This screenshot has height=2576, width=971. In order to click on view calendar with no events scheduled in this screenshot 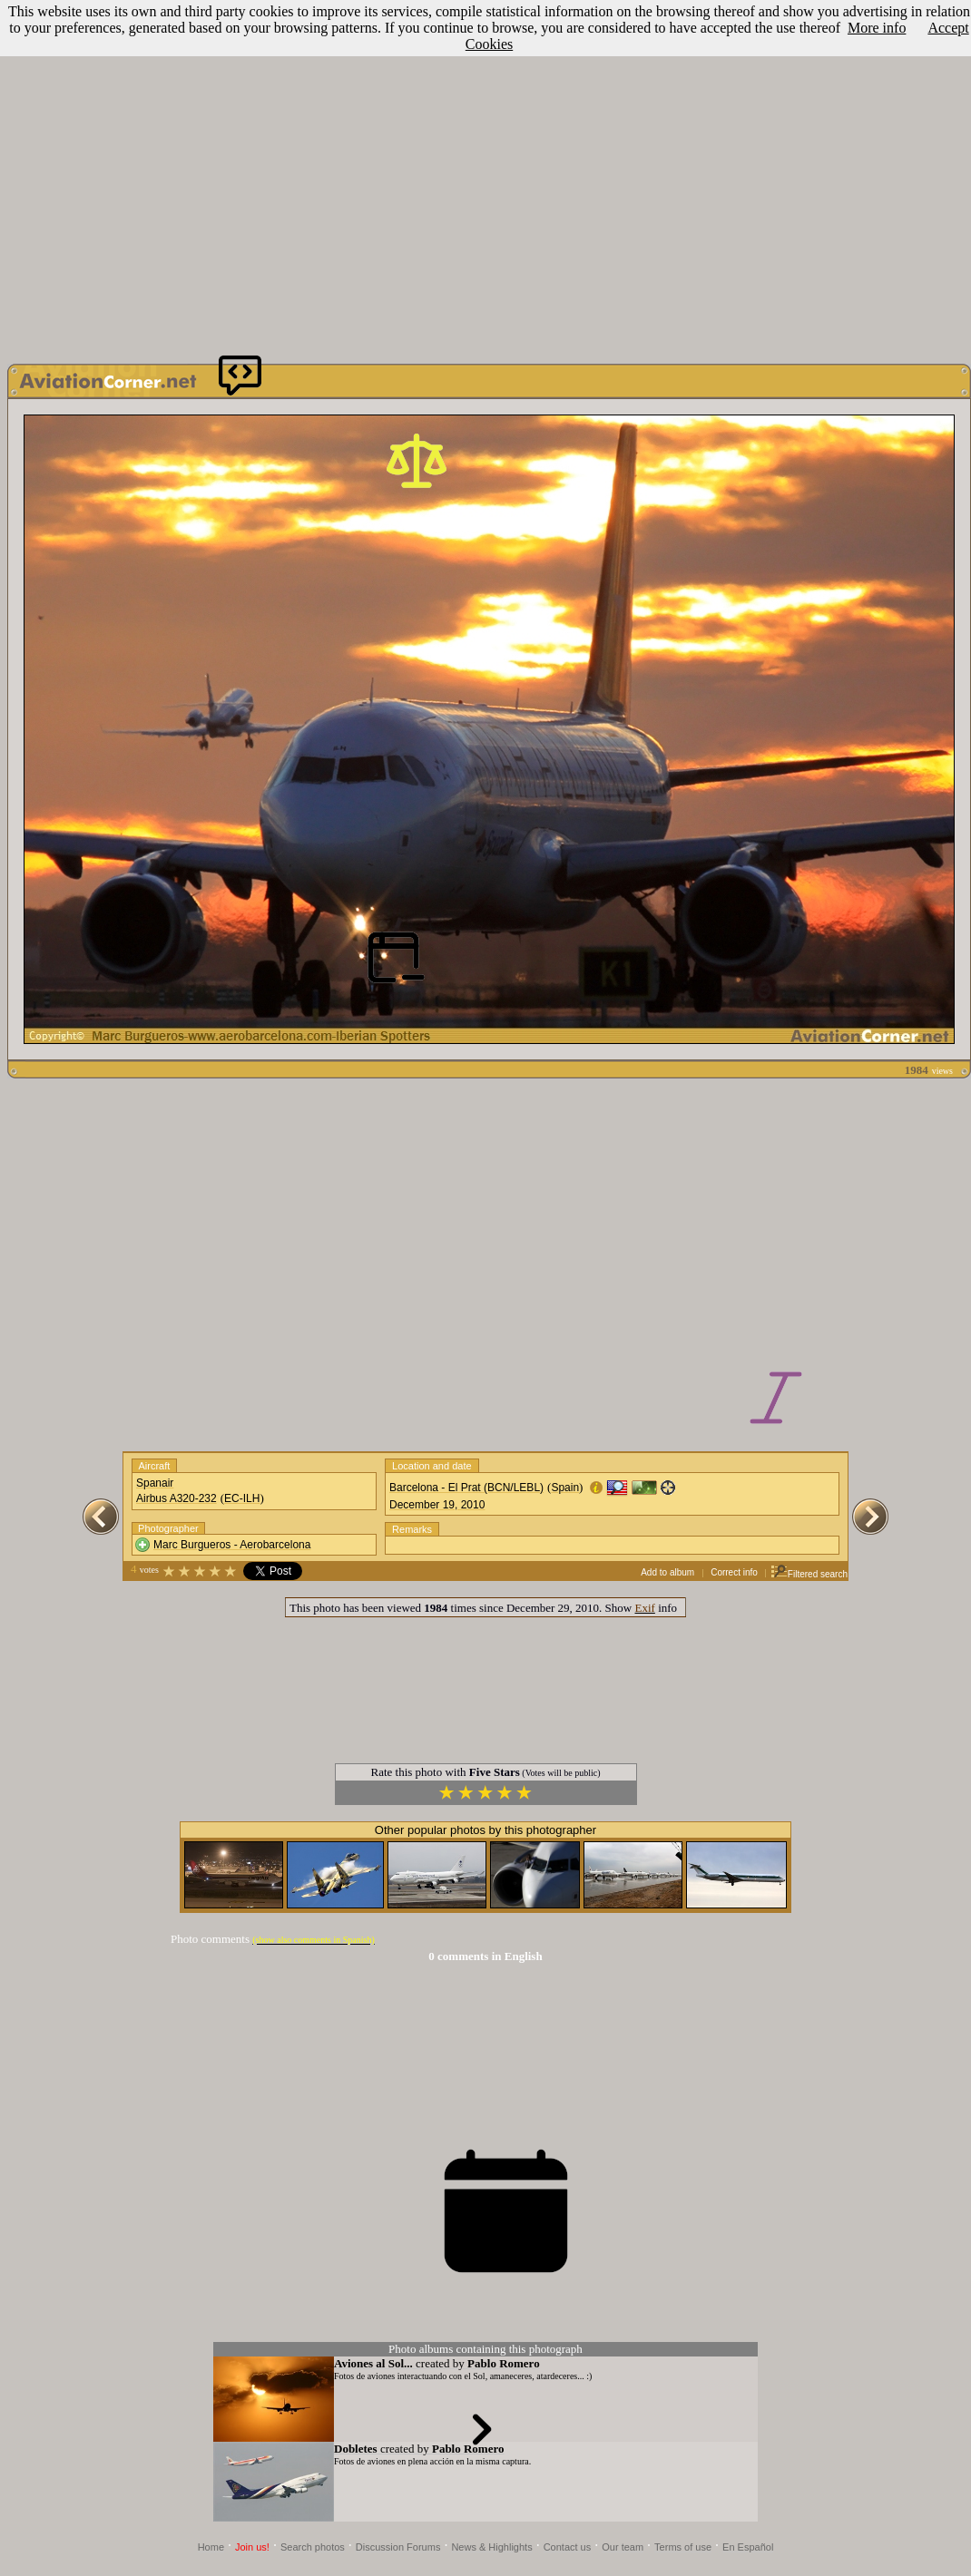, I will do `click(505, 2210)`.